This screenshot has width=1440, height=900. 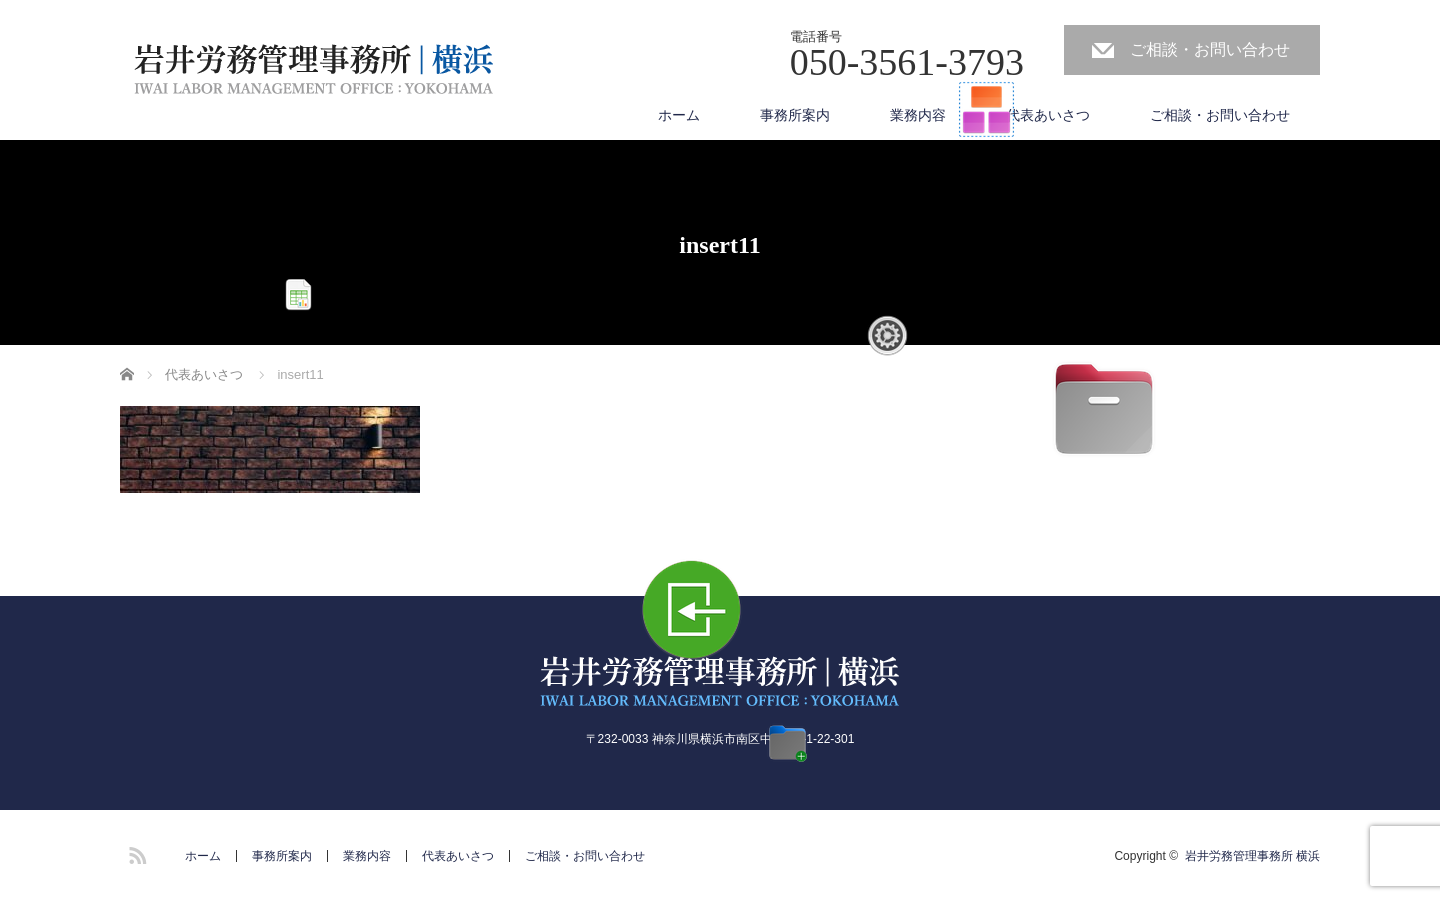 What do you see at coordinates (691, 609) in the screenshot?
I see `log out of your account` at bounding box center [691, 609].